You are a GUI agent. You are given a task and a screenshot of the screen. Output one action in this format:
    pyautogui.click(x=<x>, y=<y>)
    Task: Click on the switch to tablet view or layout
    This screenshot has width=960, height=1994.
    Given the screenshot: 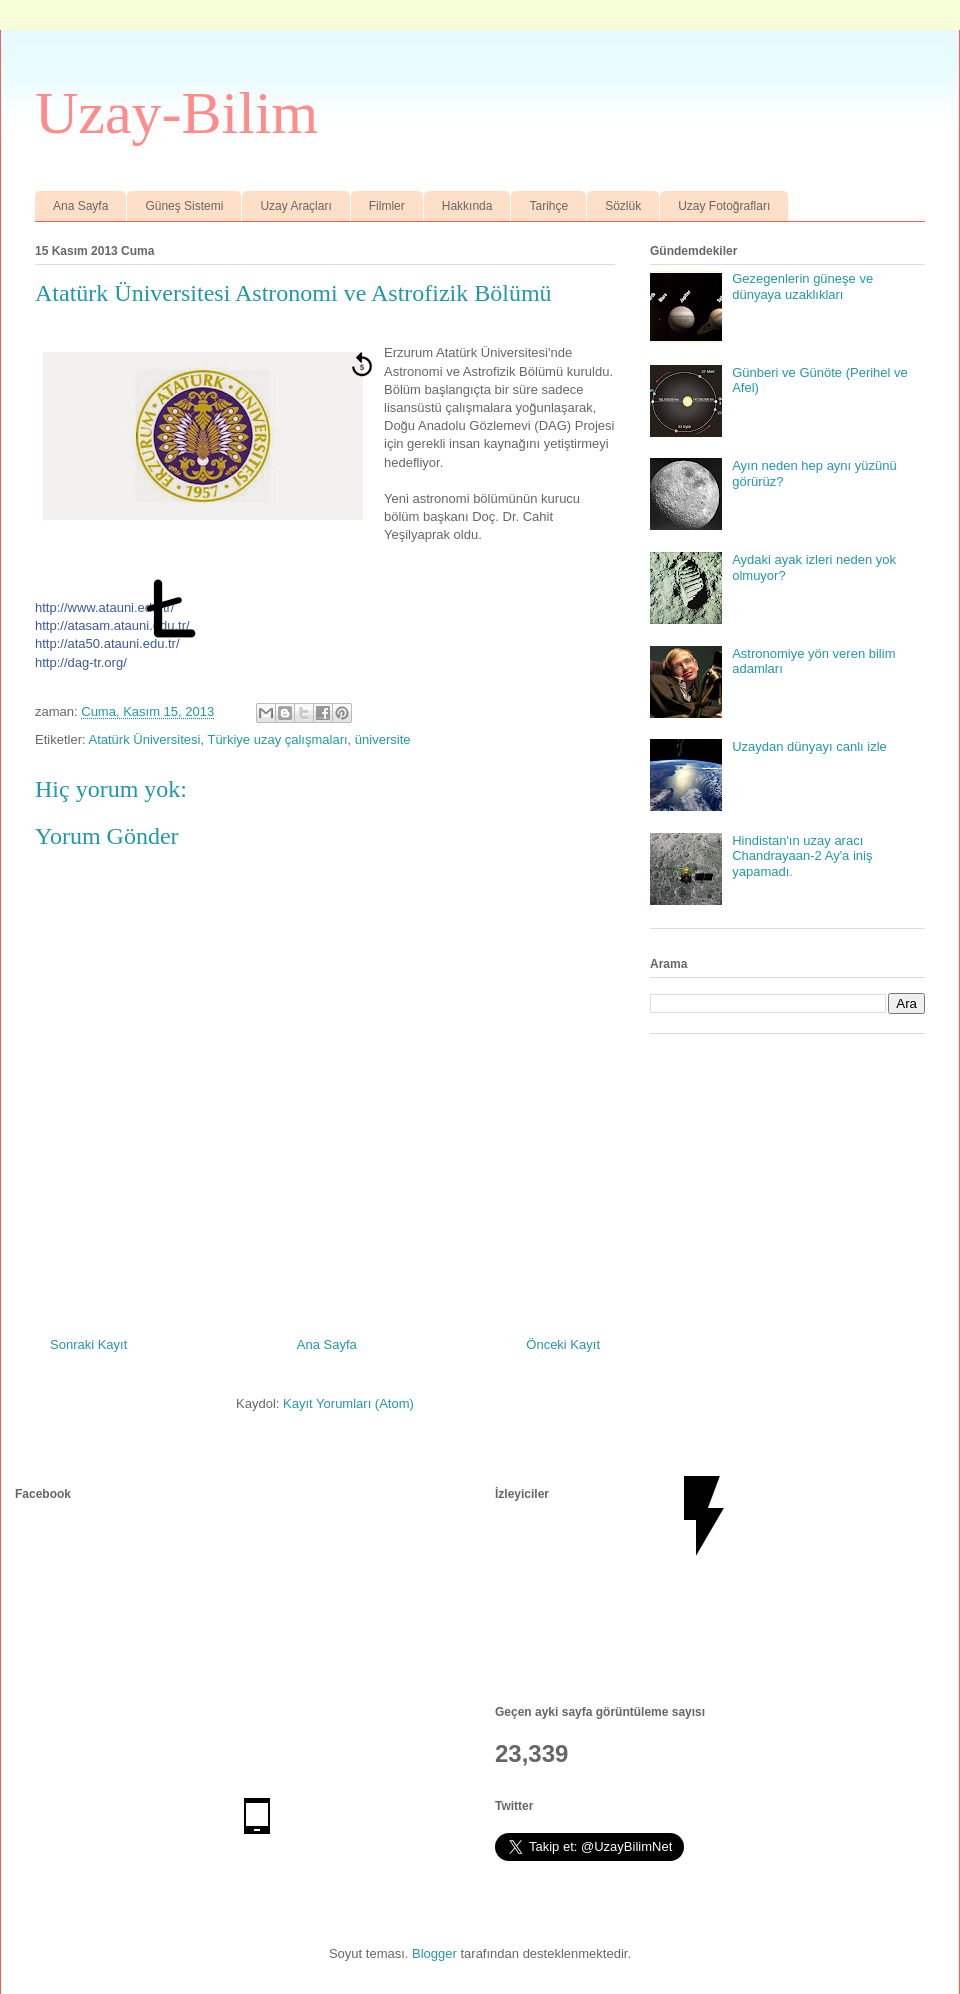 What is the action you would take?
    pyautogui.click(x=257, y=1816)
    